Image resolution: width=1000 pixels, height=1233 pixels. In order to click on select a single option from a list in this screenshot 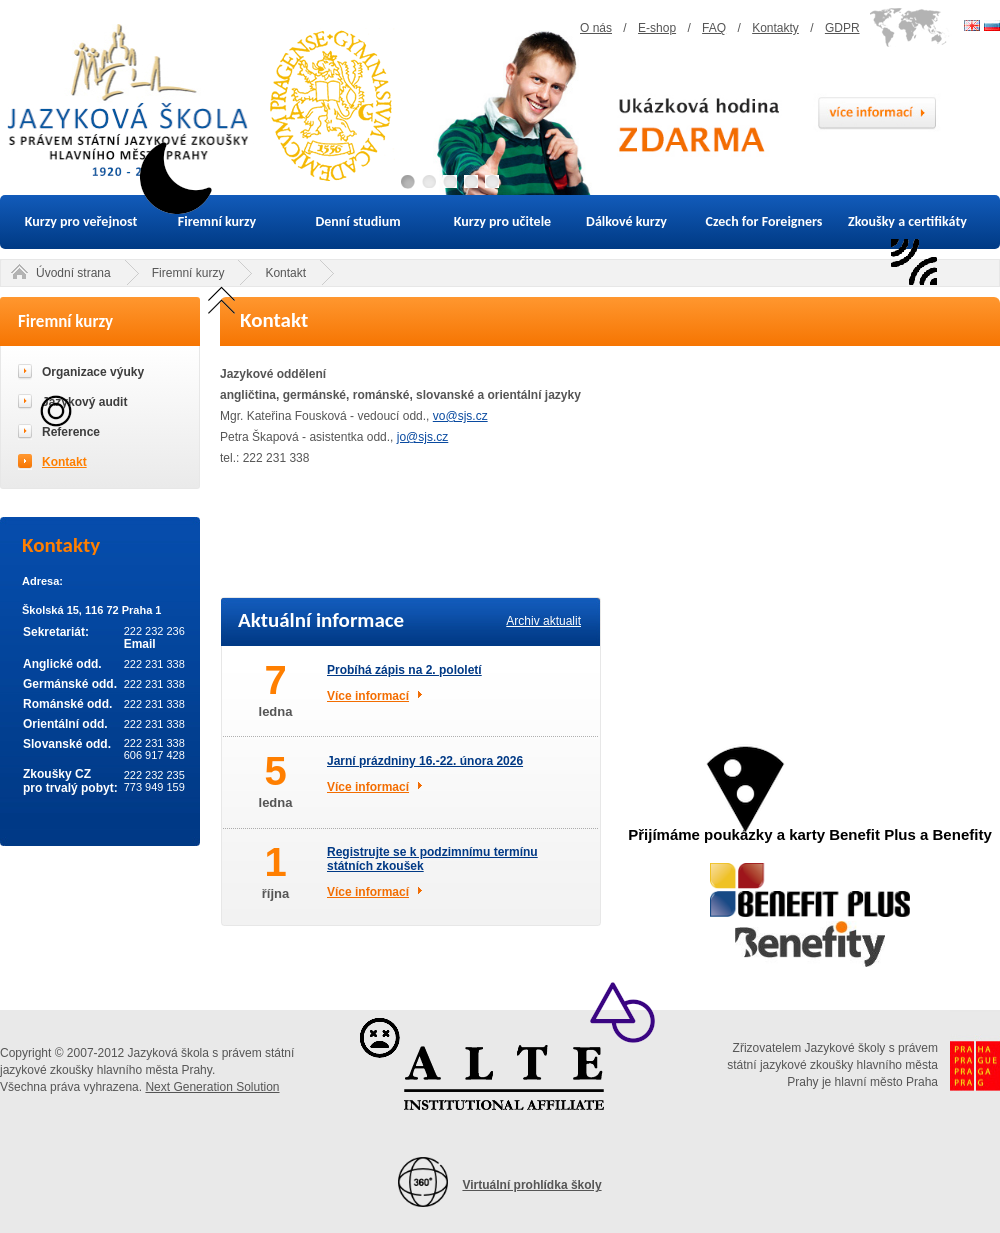, I will do `click(56, 411)`.